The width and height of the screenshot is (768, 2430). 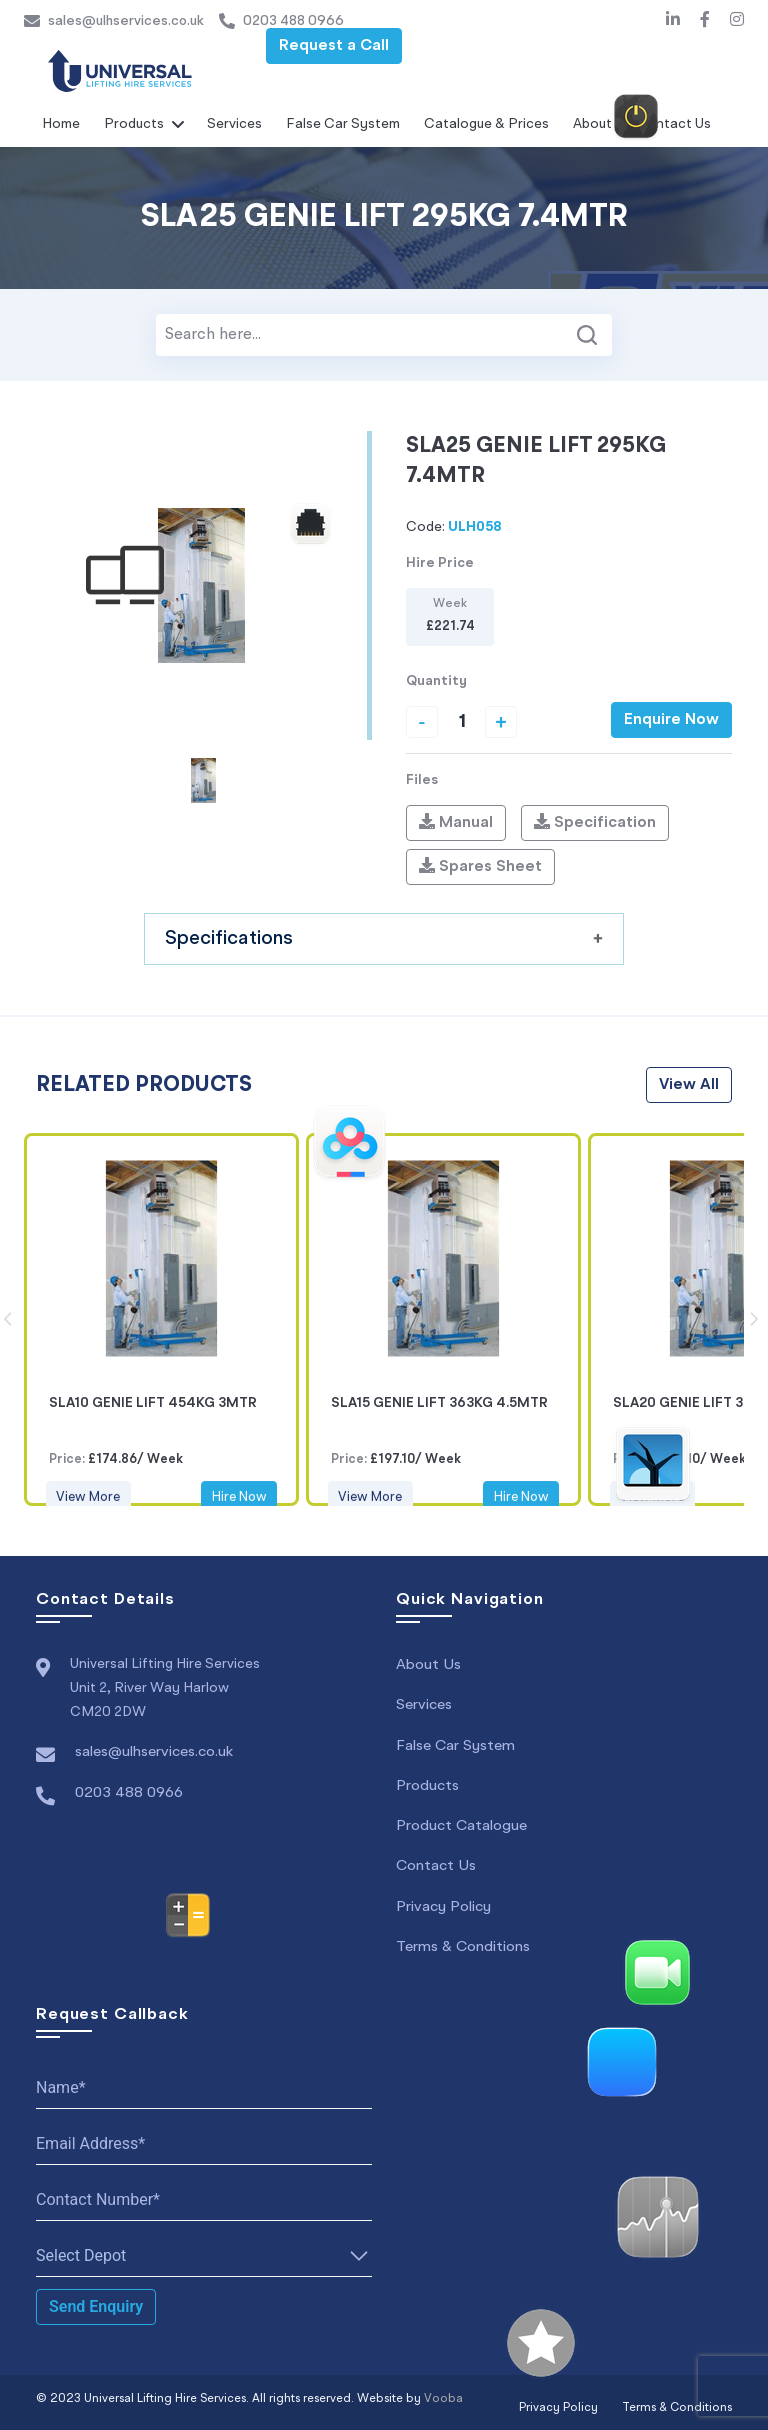 What do you see at coordinates (658, 2217) in the screenshot?
I see `open the stocks app` at bounding box center [658, 2217].